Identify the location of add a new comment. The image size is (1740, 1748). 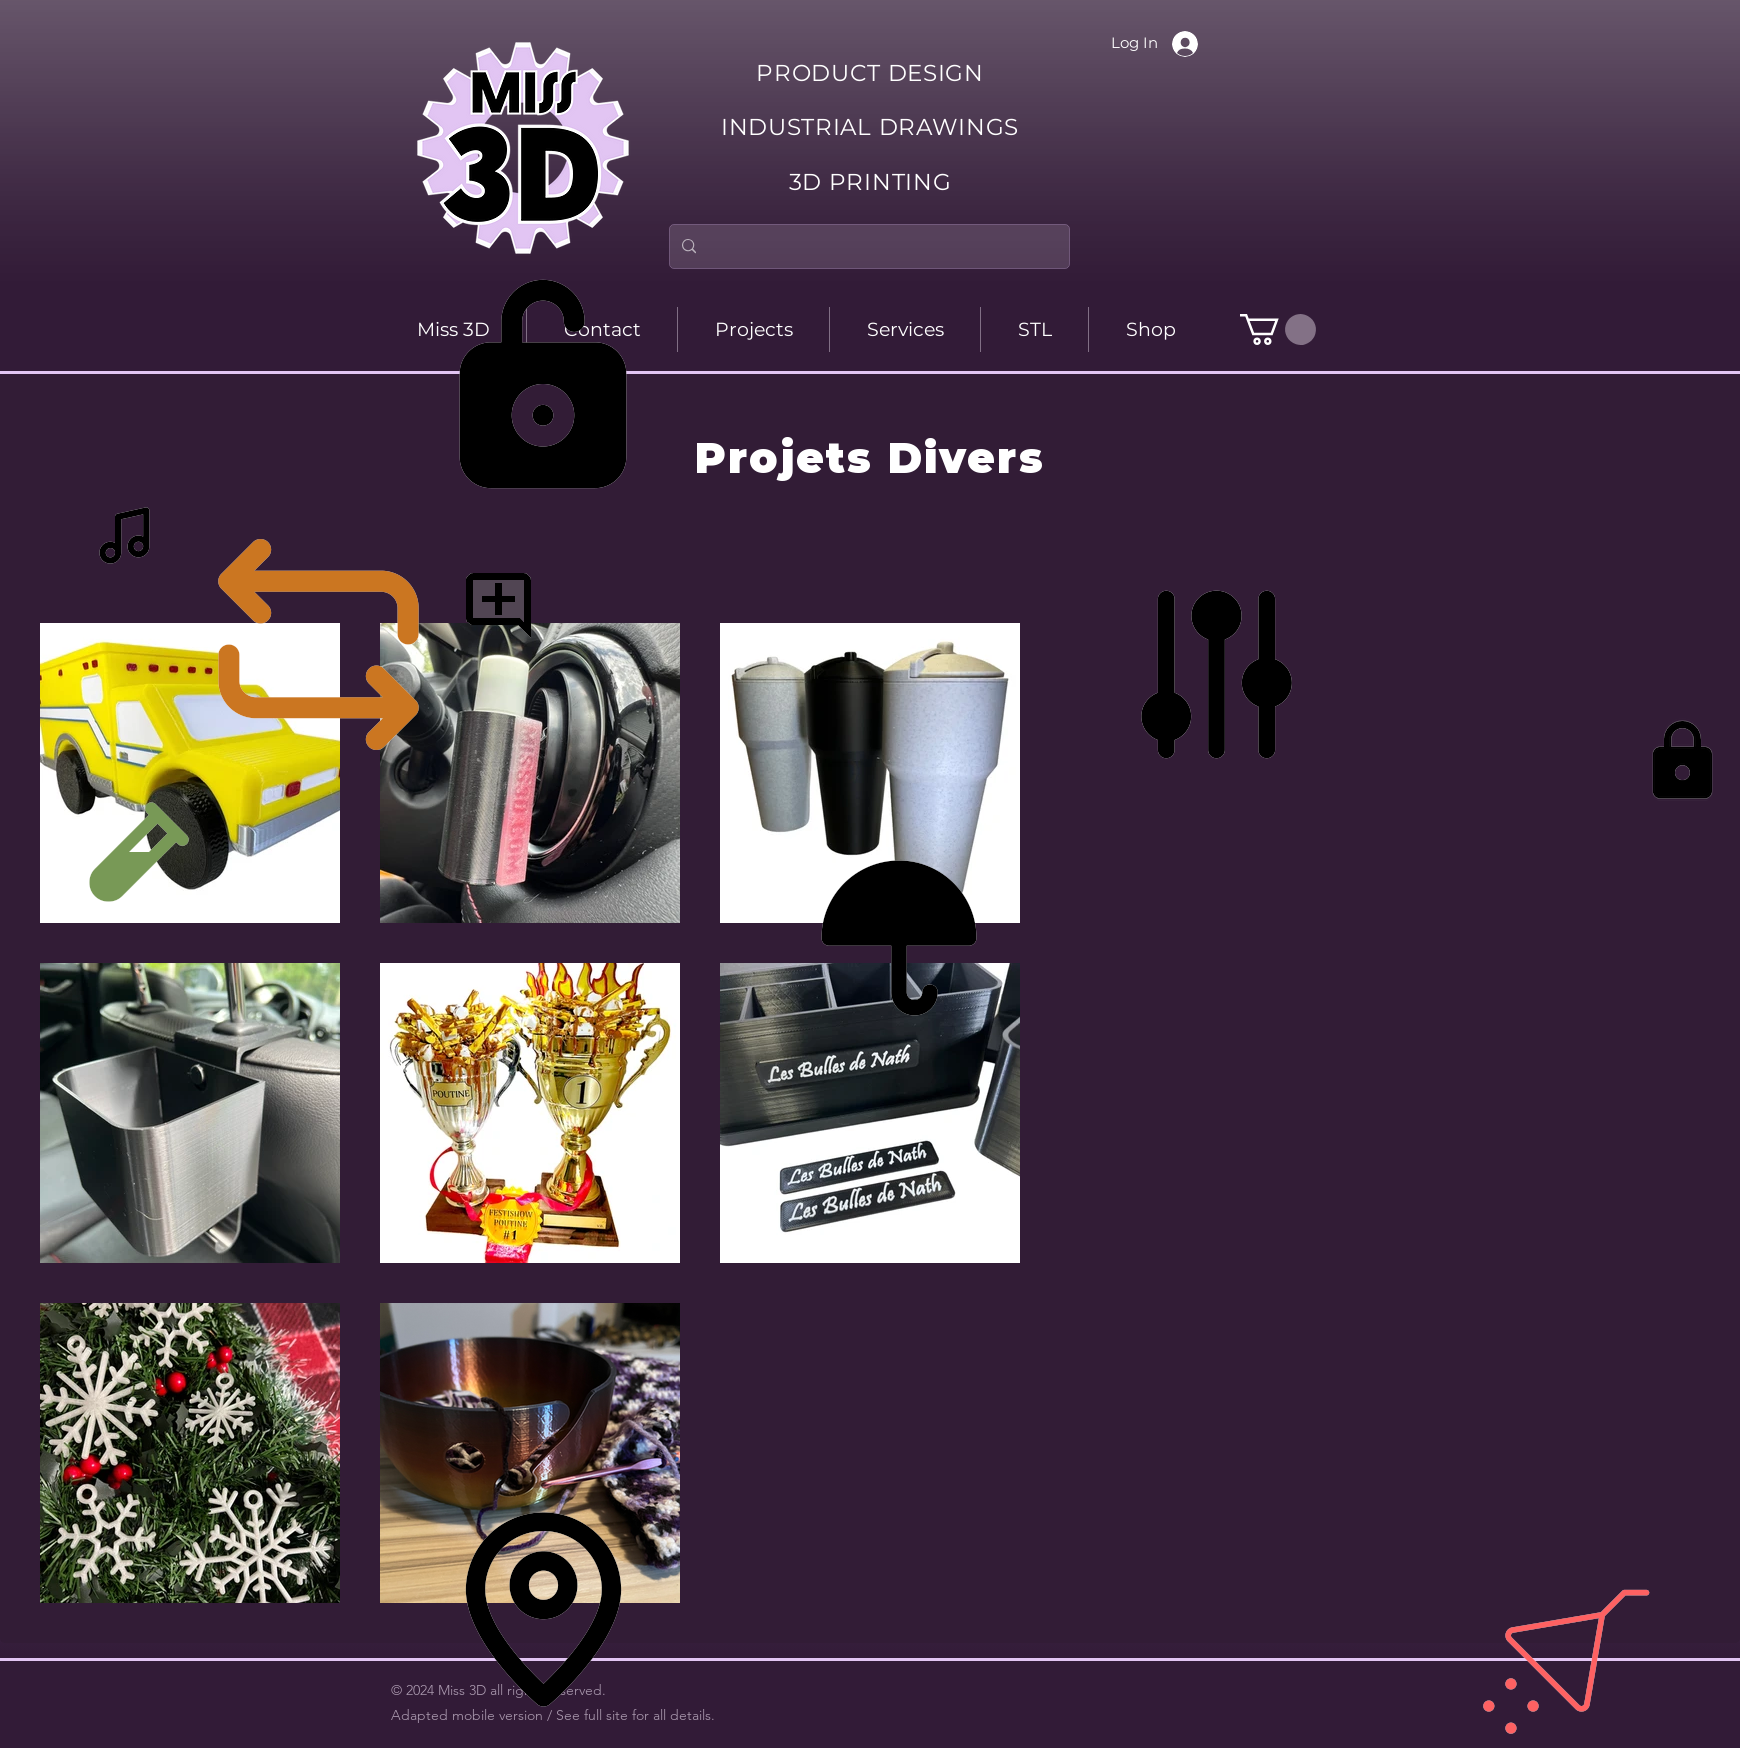
(498, 605).